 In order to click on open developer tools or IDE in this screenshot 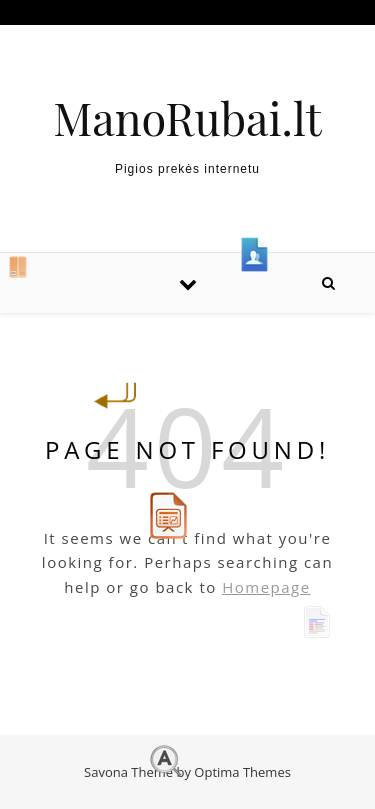, I will do `click(317, 622)`.